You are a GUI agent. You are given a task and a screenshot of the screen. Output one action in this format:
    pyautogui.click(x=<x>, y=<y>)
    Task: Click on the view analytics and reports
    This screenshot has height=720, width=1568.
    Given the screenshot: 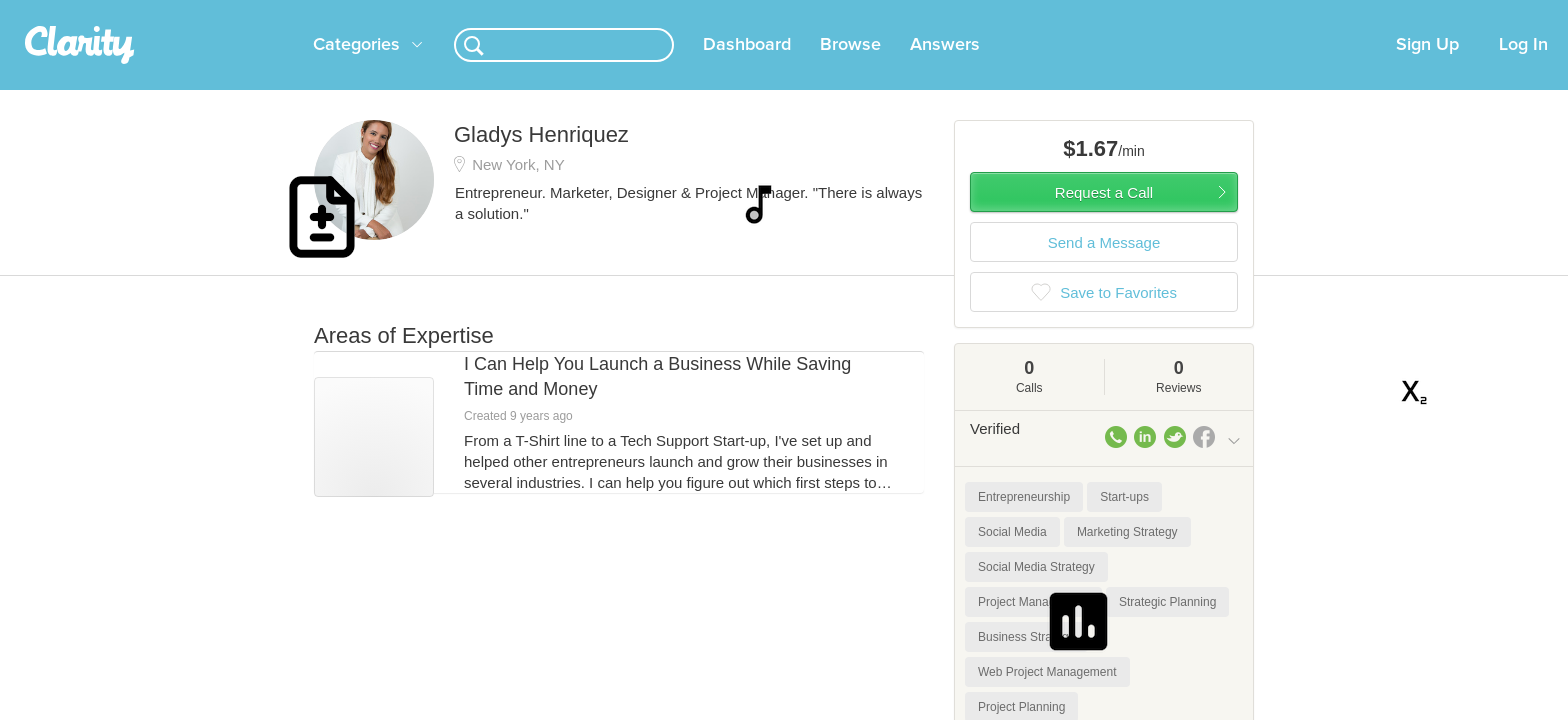 What is the action you would take?
    pyautogui.click(x=1078, y=621)
    